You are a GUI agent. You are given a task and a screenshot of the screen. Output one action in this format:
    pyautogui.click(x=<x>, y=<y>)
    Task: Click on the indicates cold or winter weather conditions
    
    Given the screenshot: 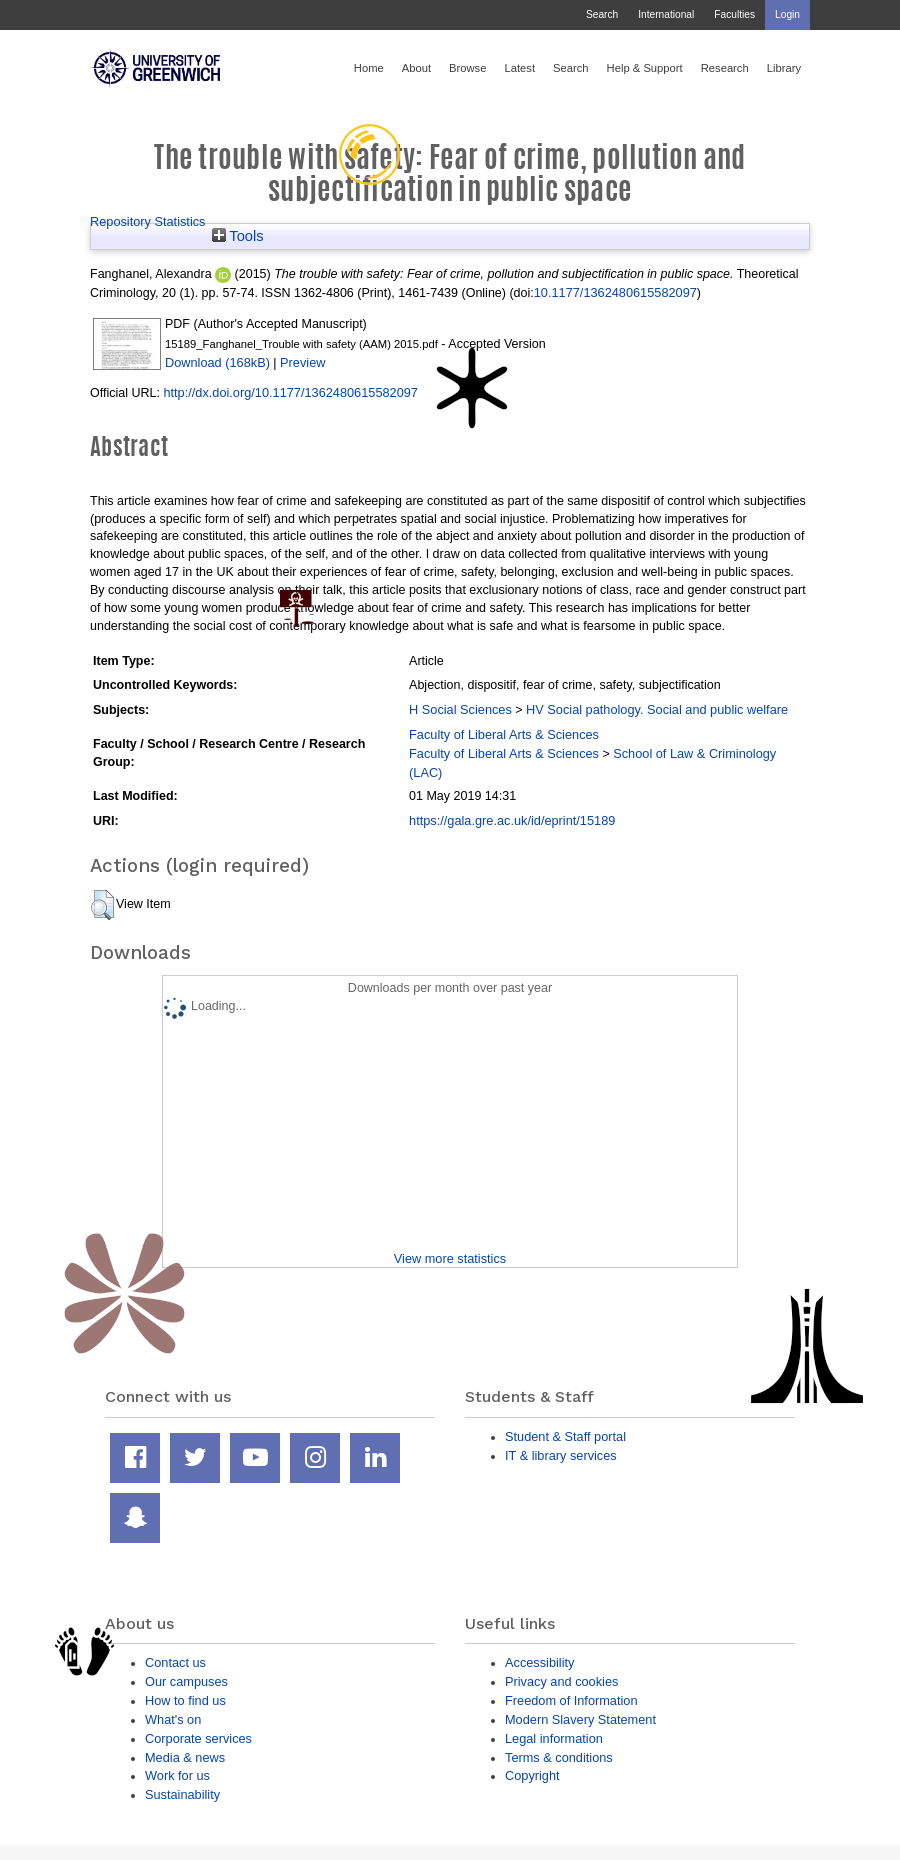 What is the action you would take?
    pyautogui.click(x=472, y=388)
    